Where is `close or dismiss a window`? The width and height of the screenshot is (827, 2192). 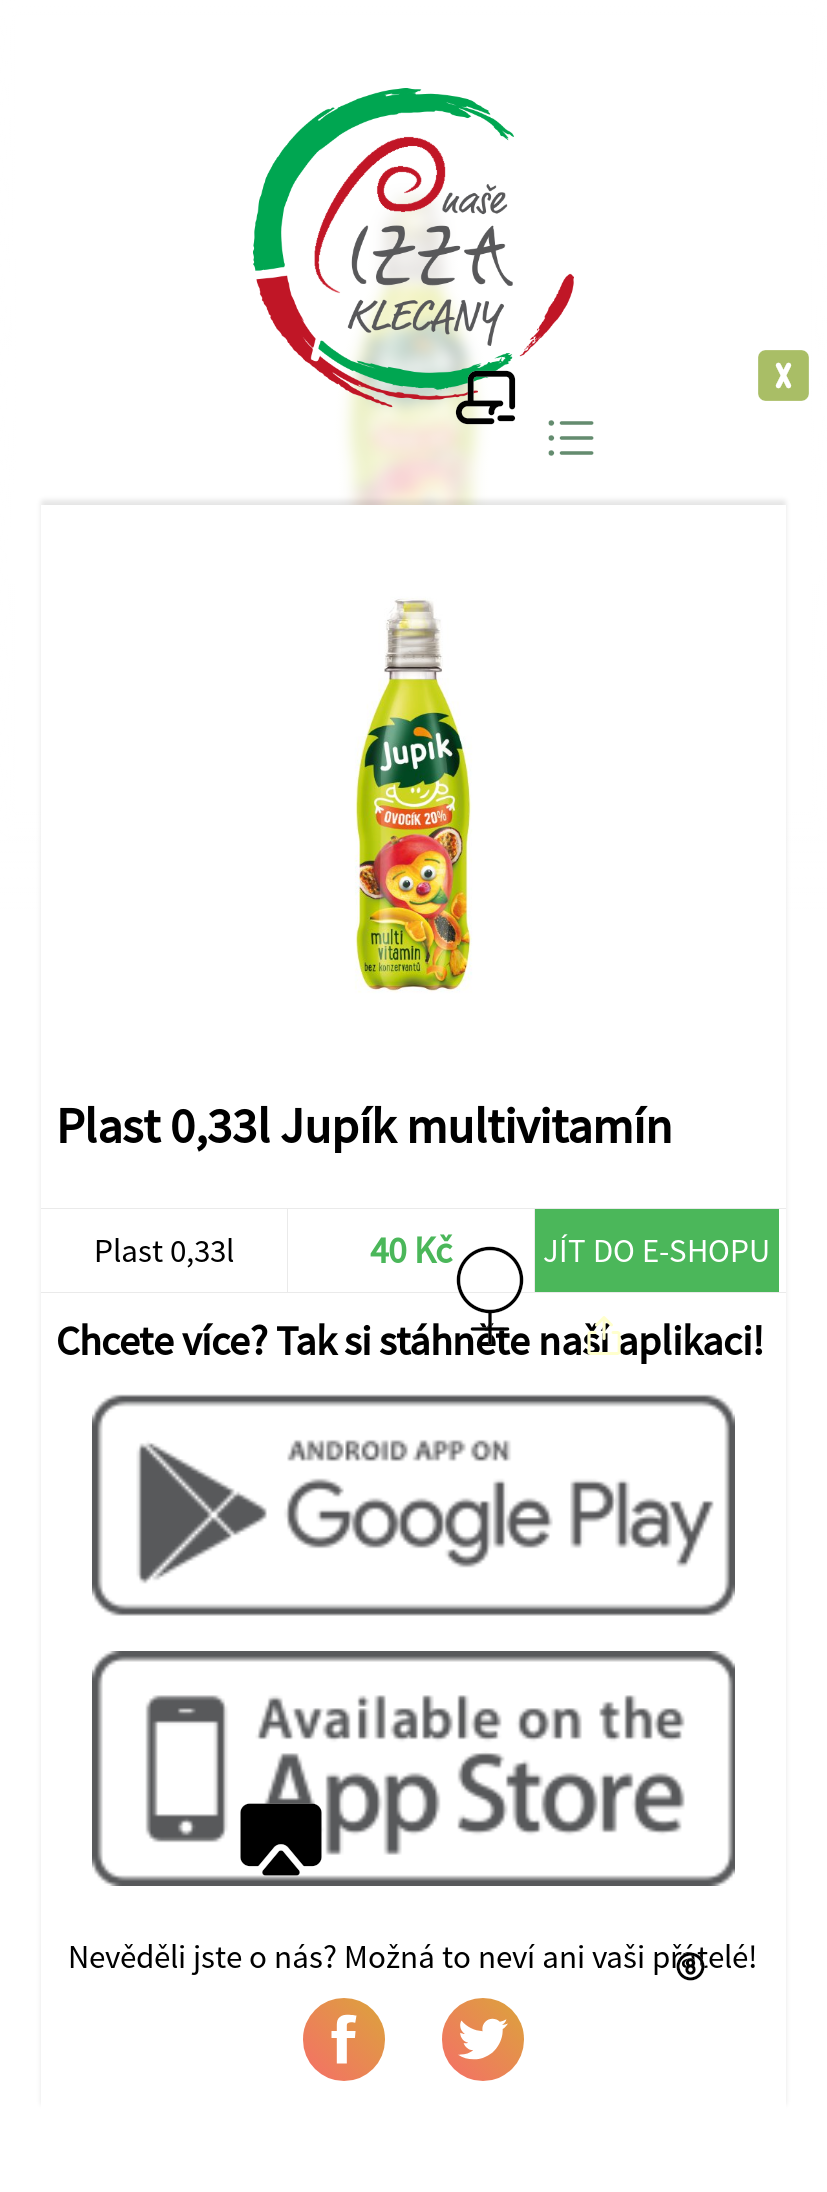 close or dismiss a window is located at coordinates (783, 375).